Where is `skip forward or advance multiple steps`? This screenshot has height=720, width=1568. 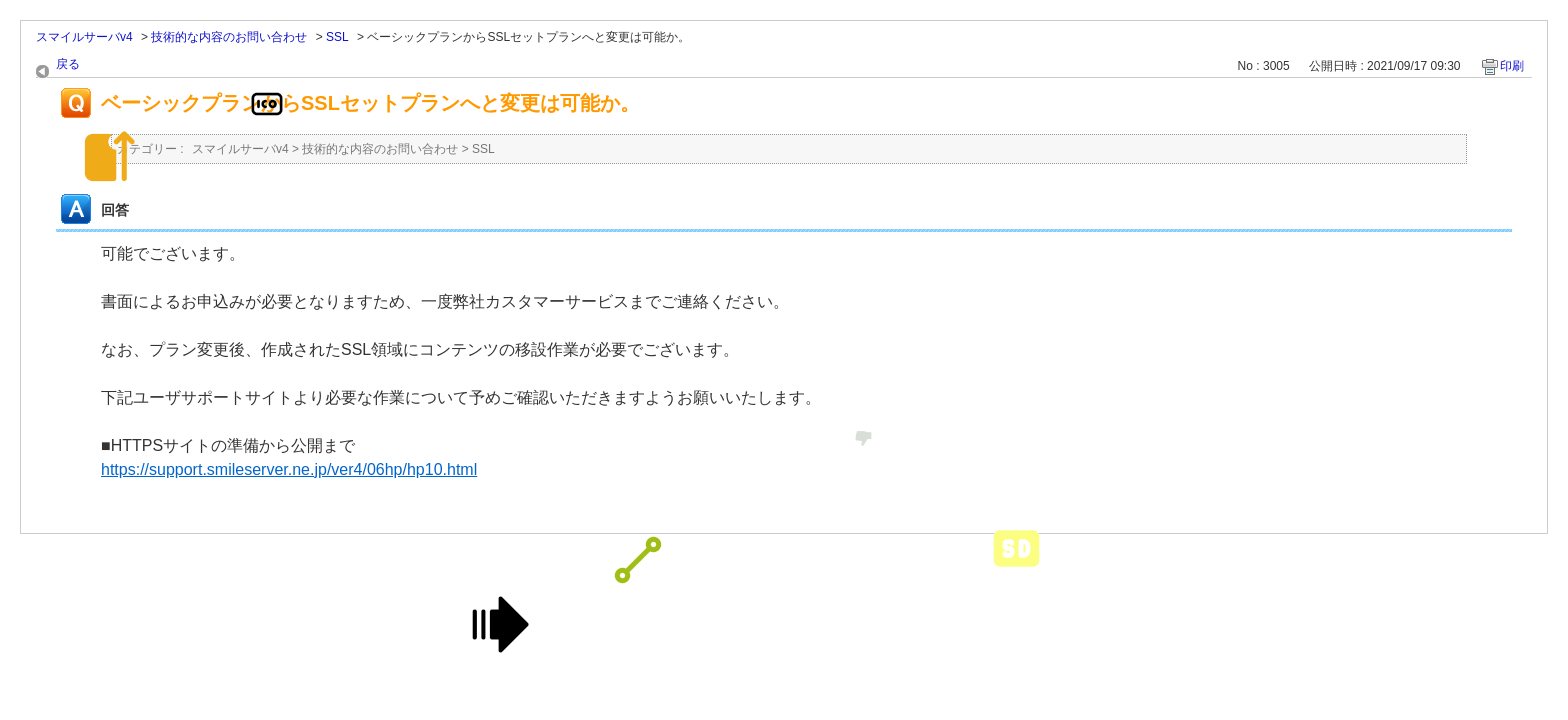
skip forward or advance multiple steps is located at coordinates (498, 624).